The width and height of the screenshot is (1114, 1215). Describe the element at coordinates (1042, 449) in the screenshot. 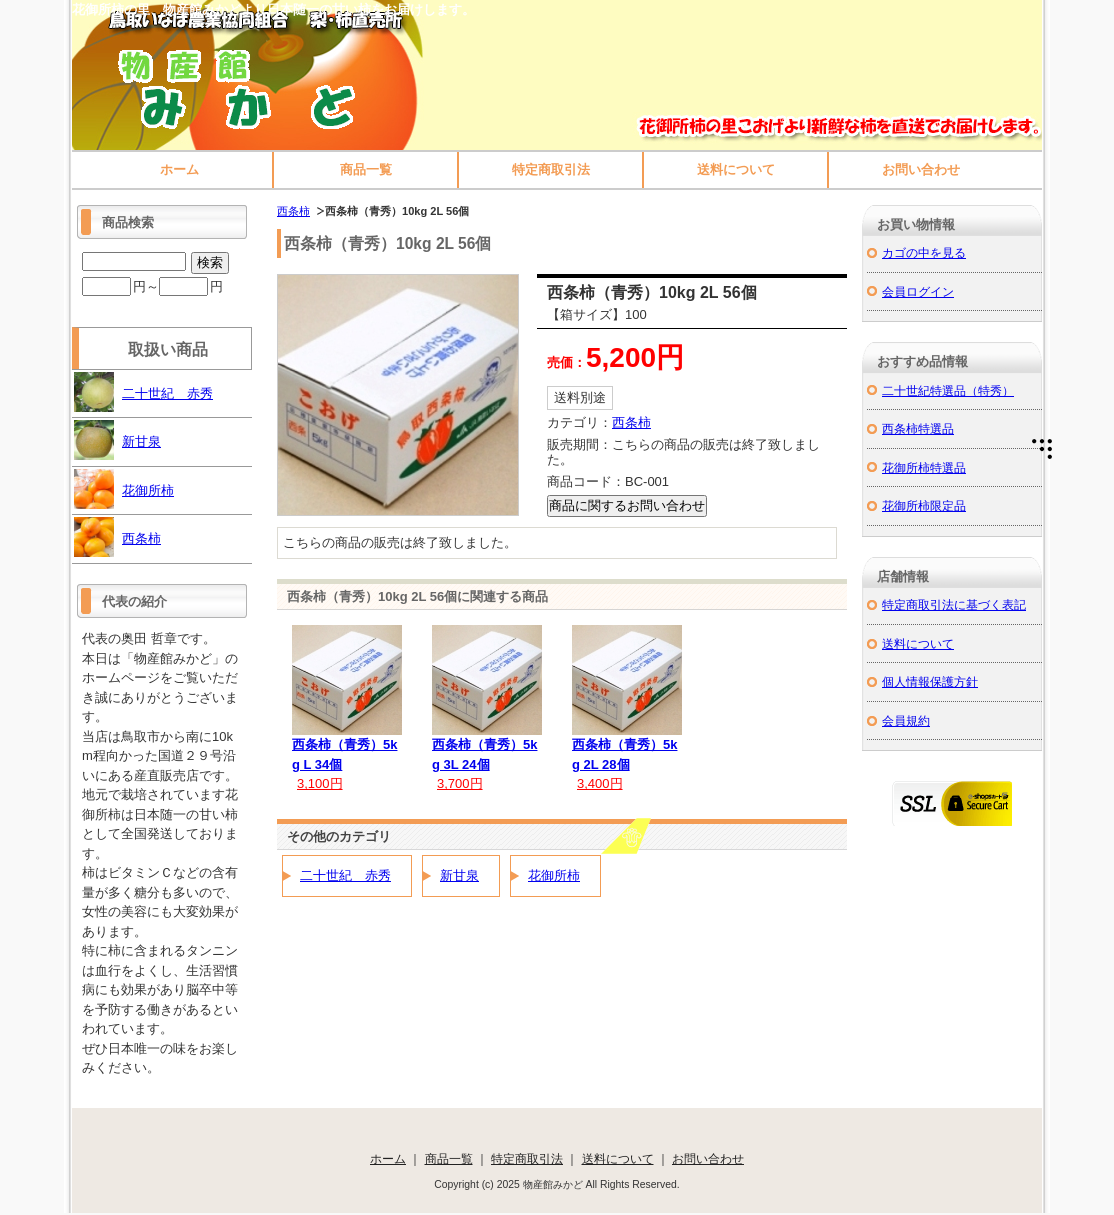

I see `coderwall logo` at that location.